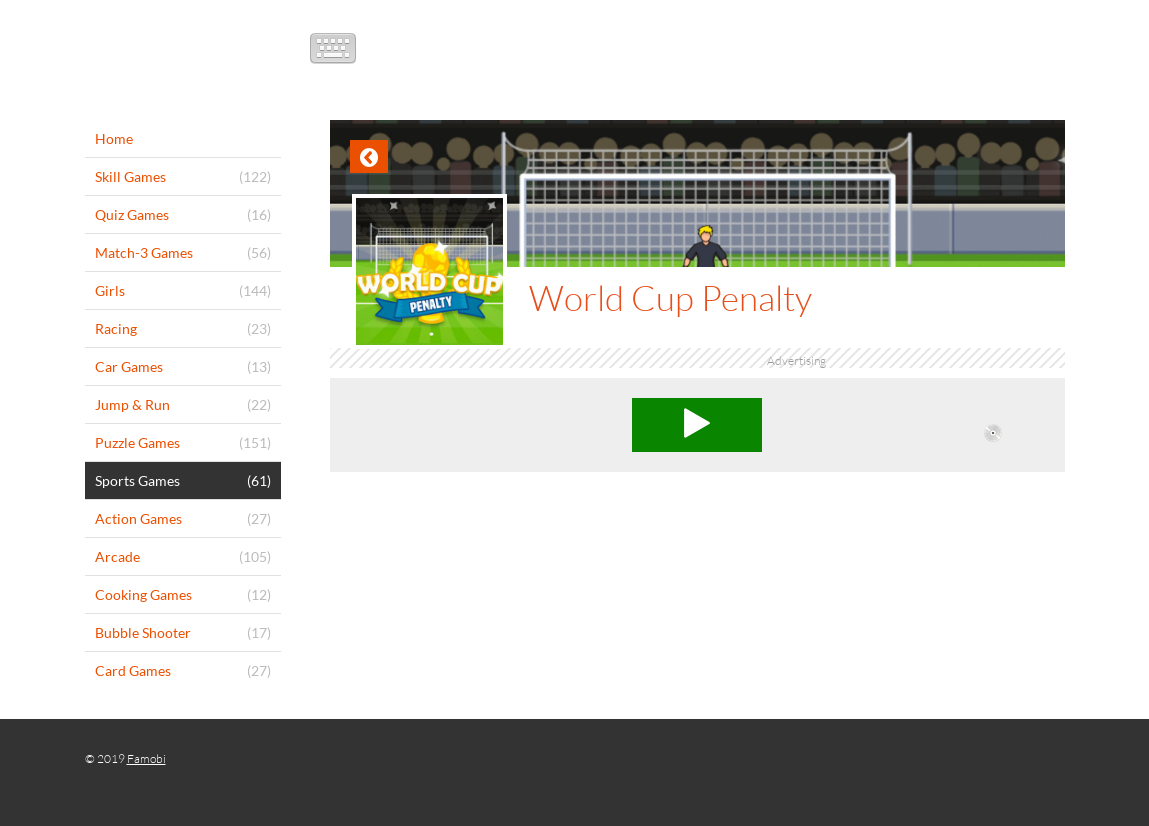 Image resolution: width=1149 pixels, height=826 pixels. What do you see at coordinates (993, 433) in the screenshot?
I see `indicates a CD-R or recordable disc media` at bounding box center [993, 433].